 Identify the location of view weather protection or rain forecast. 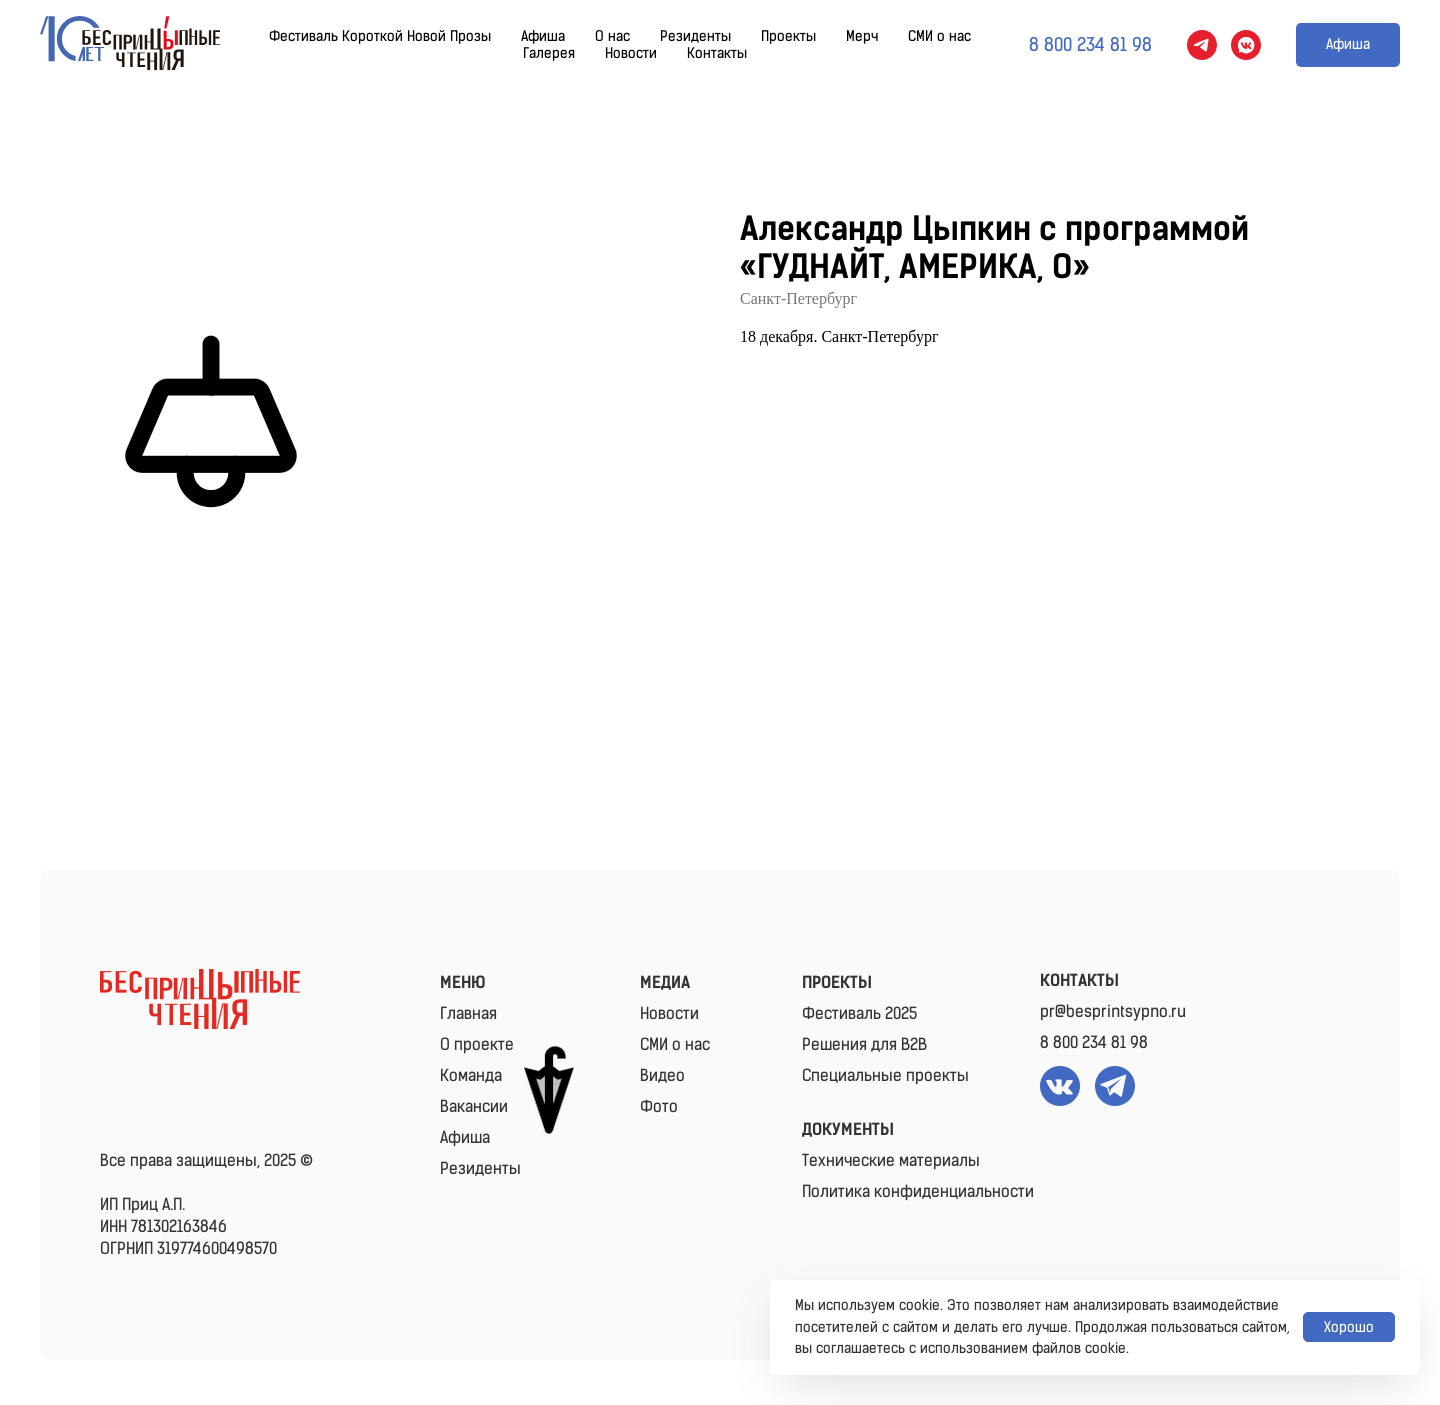
(549, 1092).